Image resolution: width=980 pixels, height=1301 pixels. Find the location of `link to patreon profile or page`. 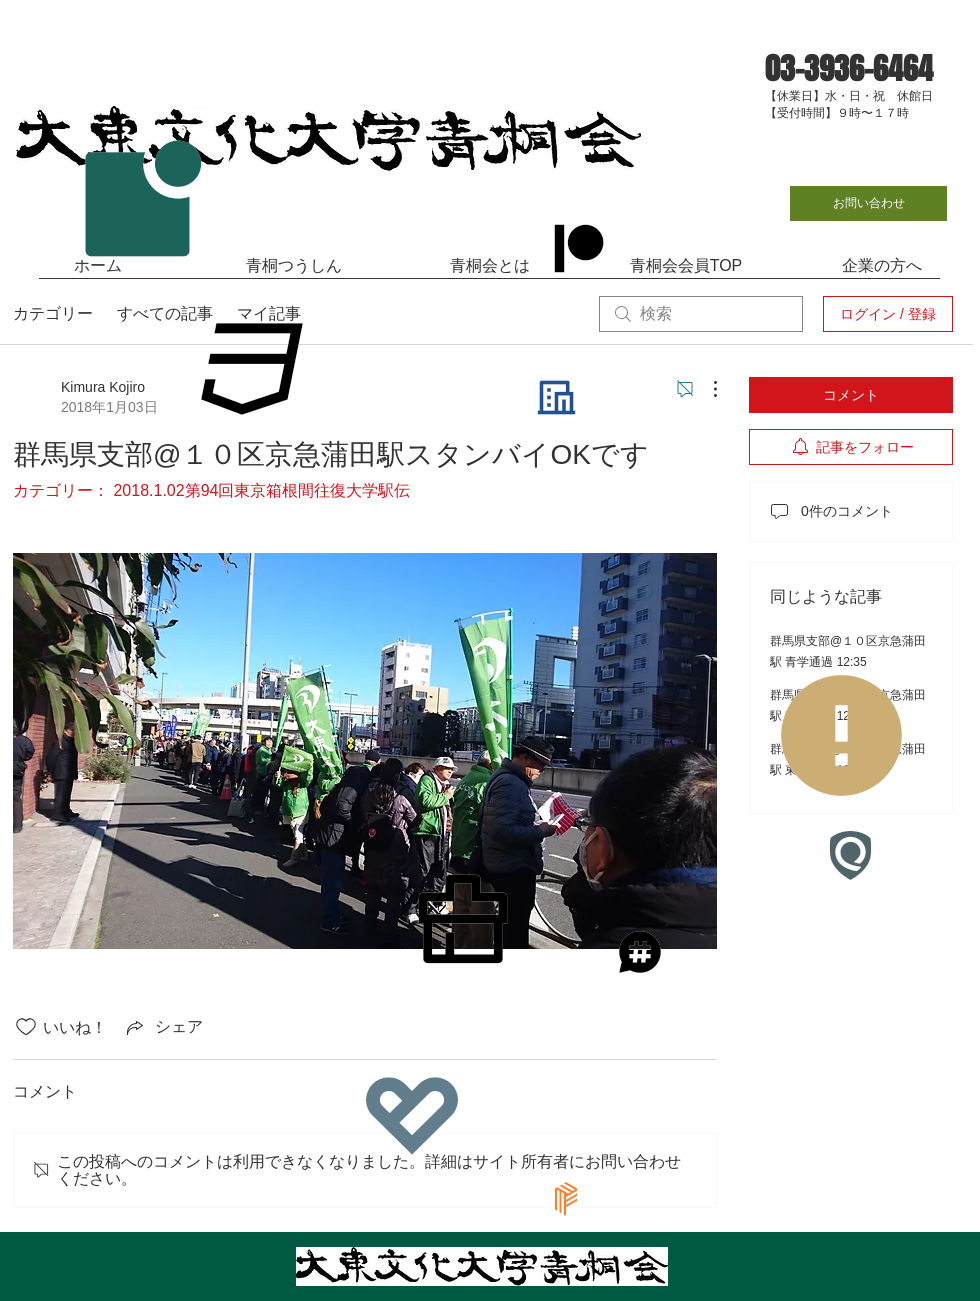

link to patreon profile or page is located at coordinates (578, 248).